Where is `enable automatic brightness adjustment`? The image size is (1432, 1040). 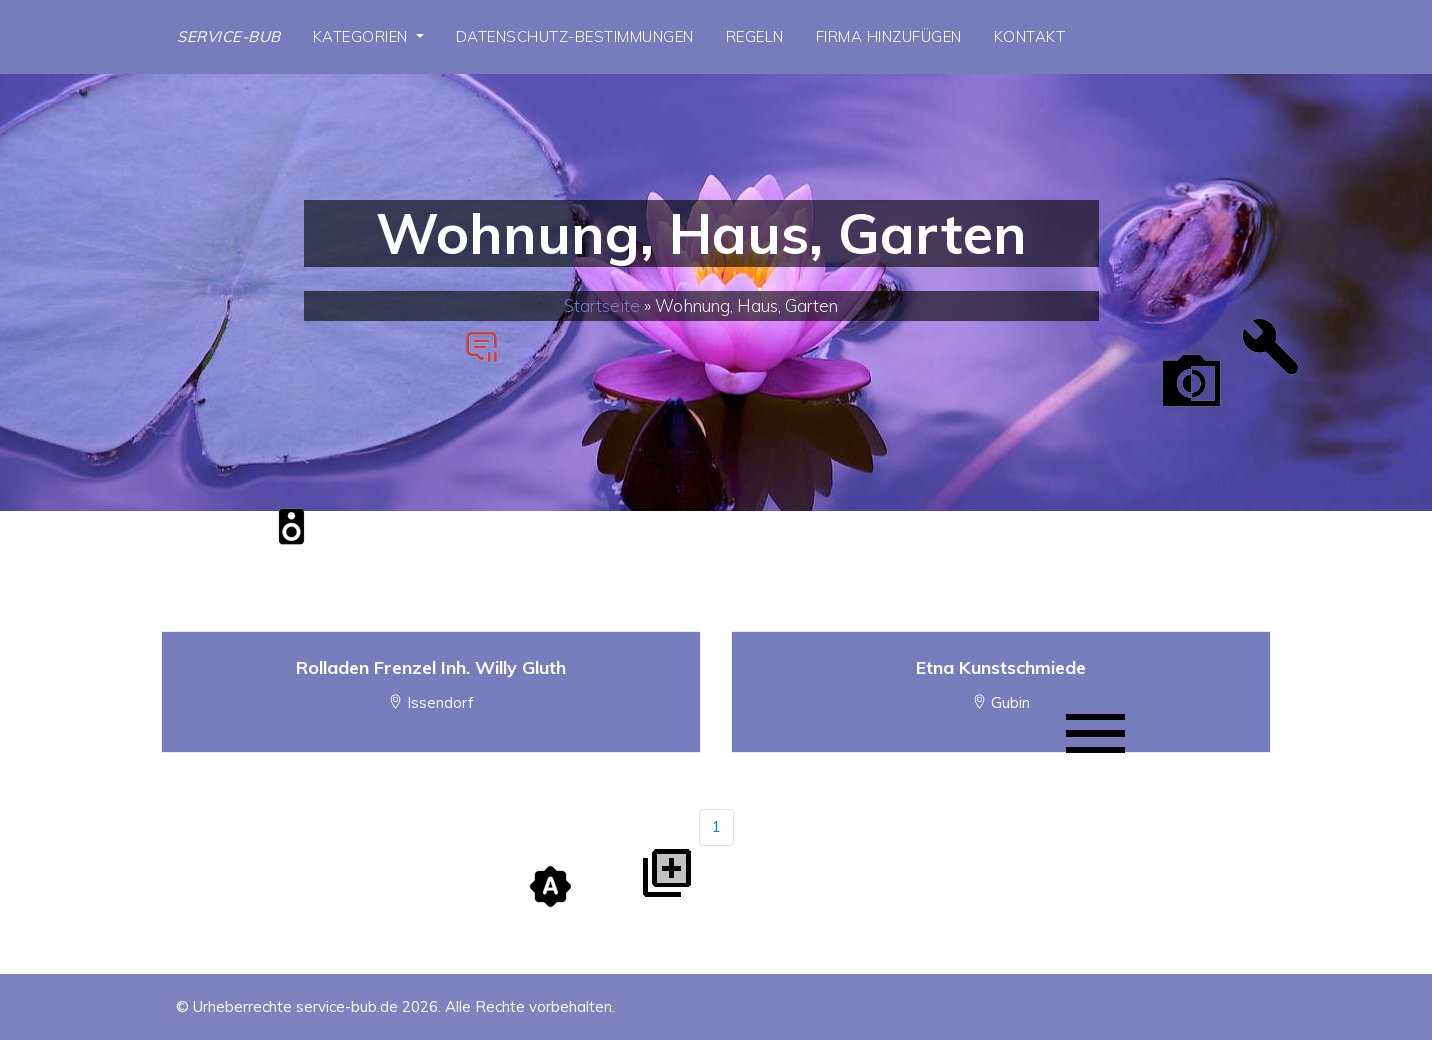 enable automatic brightness adjustment is located at coordinates (550, 886).